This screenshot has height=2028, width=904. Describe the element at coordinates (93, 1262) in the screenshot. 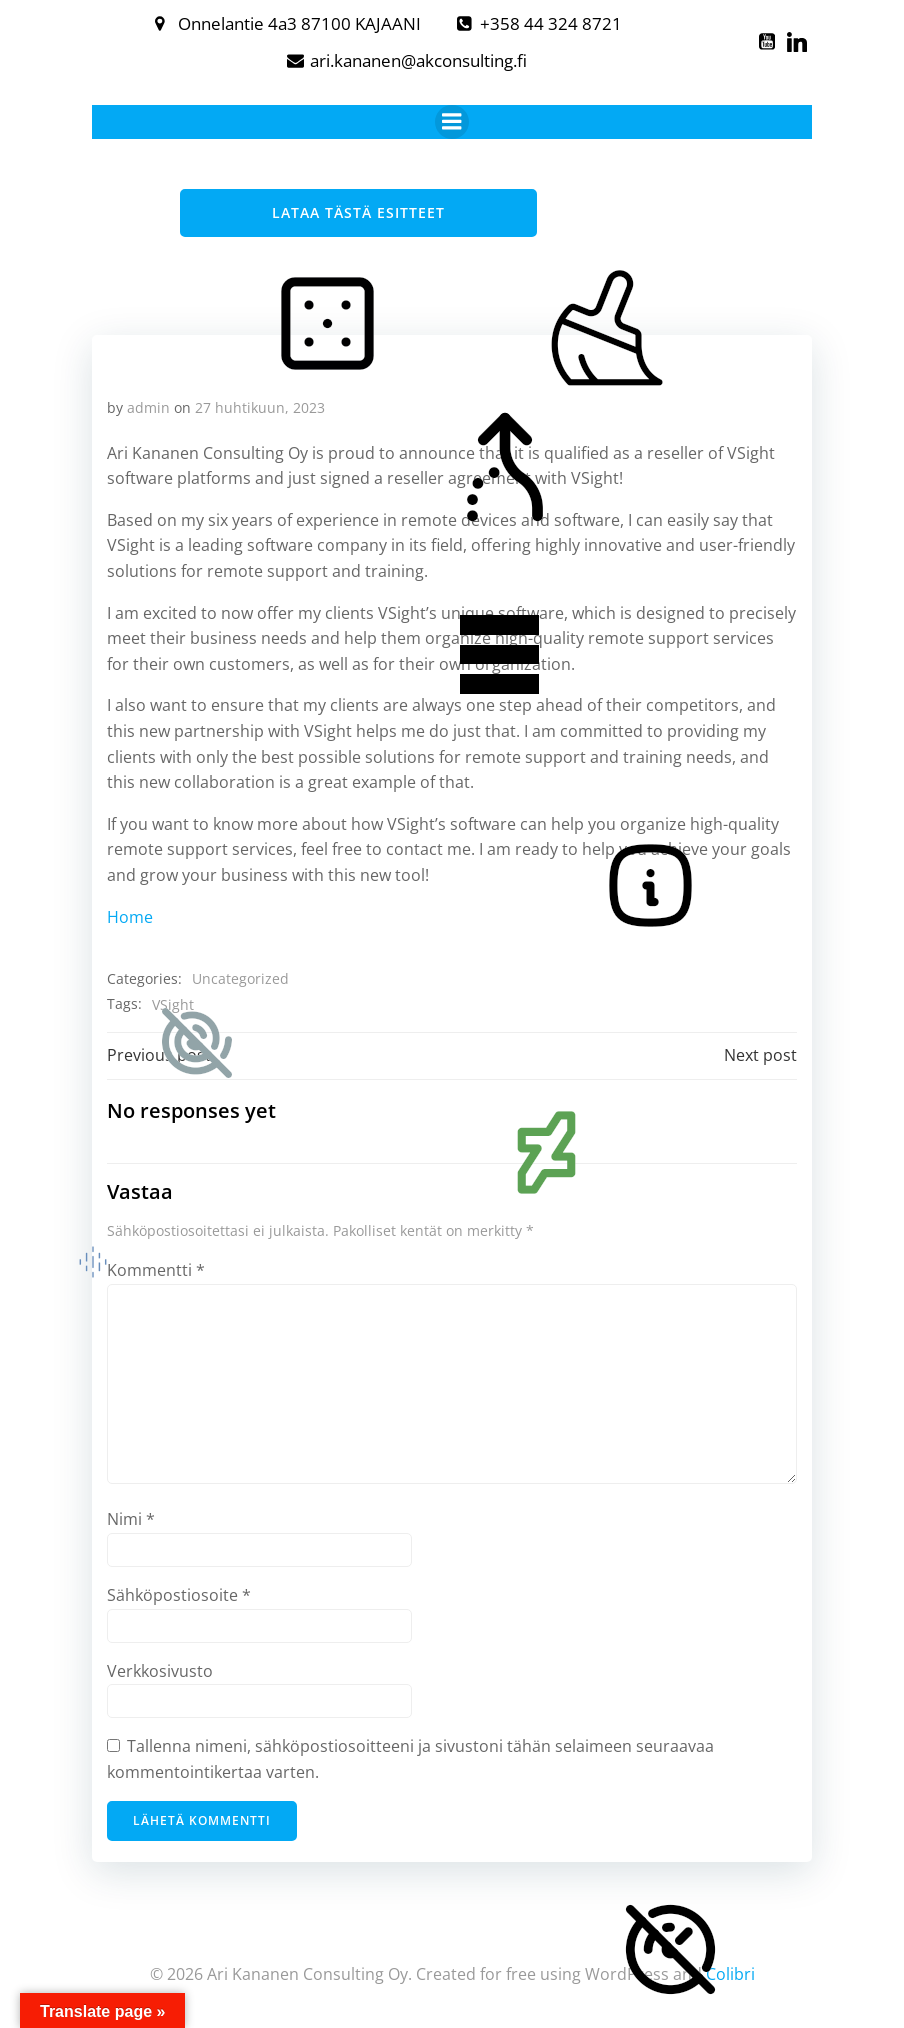

I see `open google podcasts` at that location.